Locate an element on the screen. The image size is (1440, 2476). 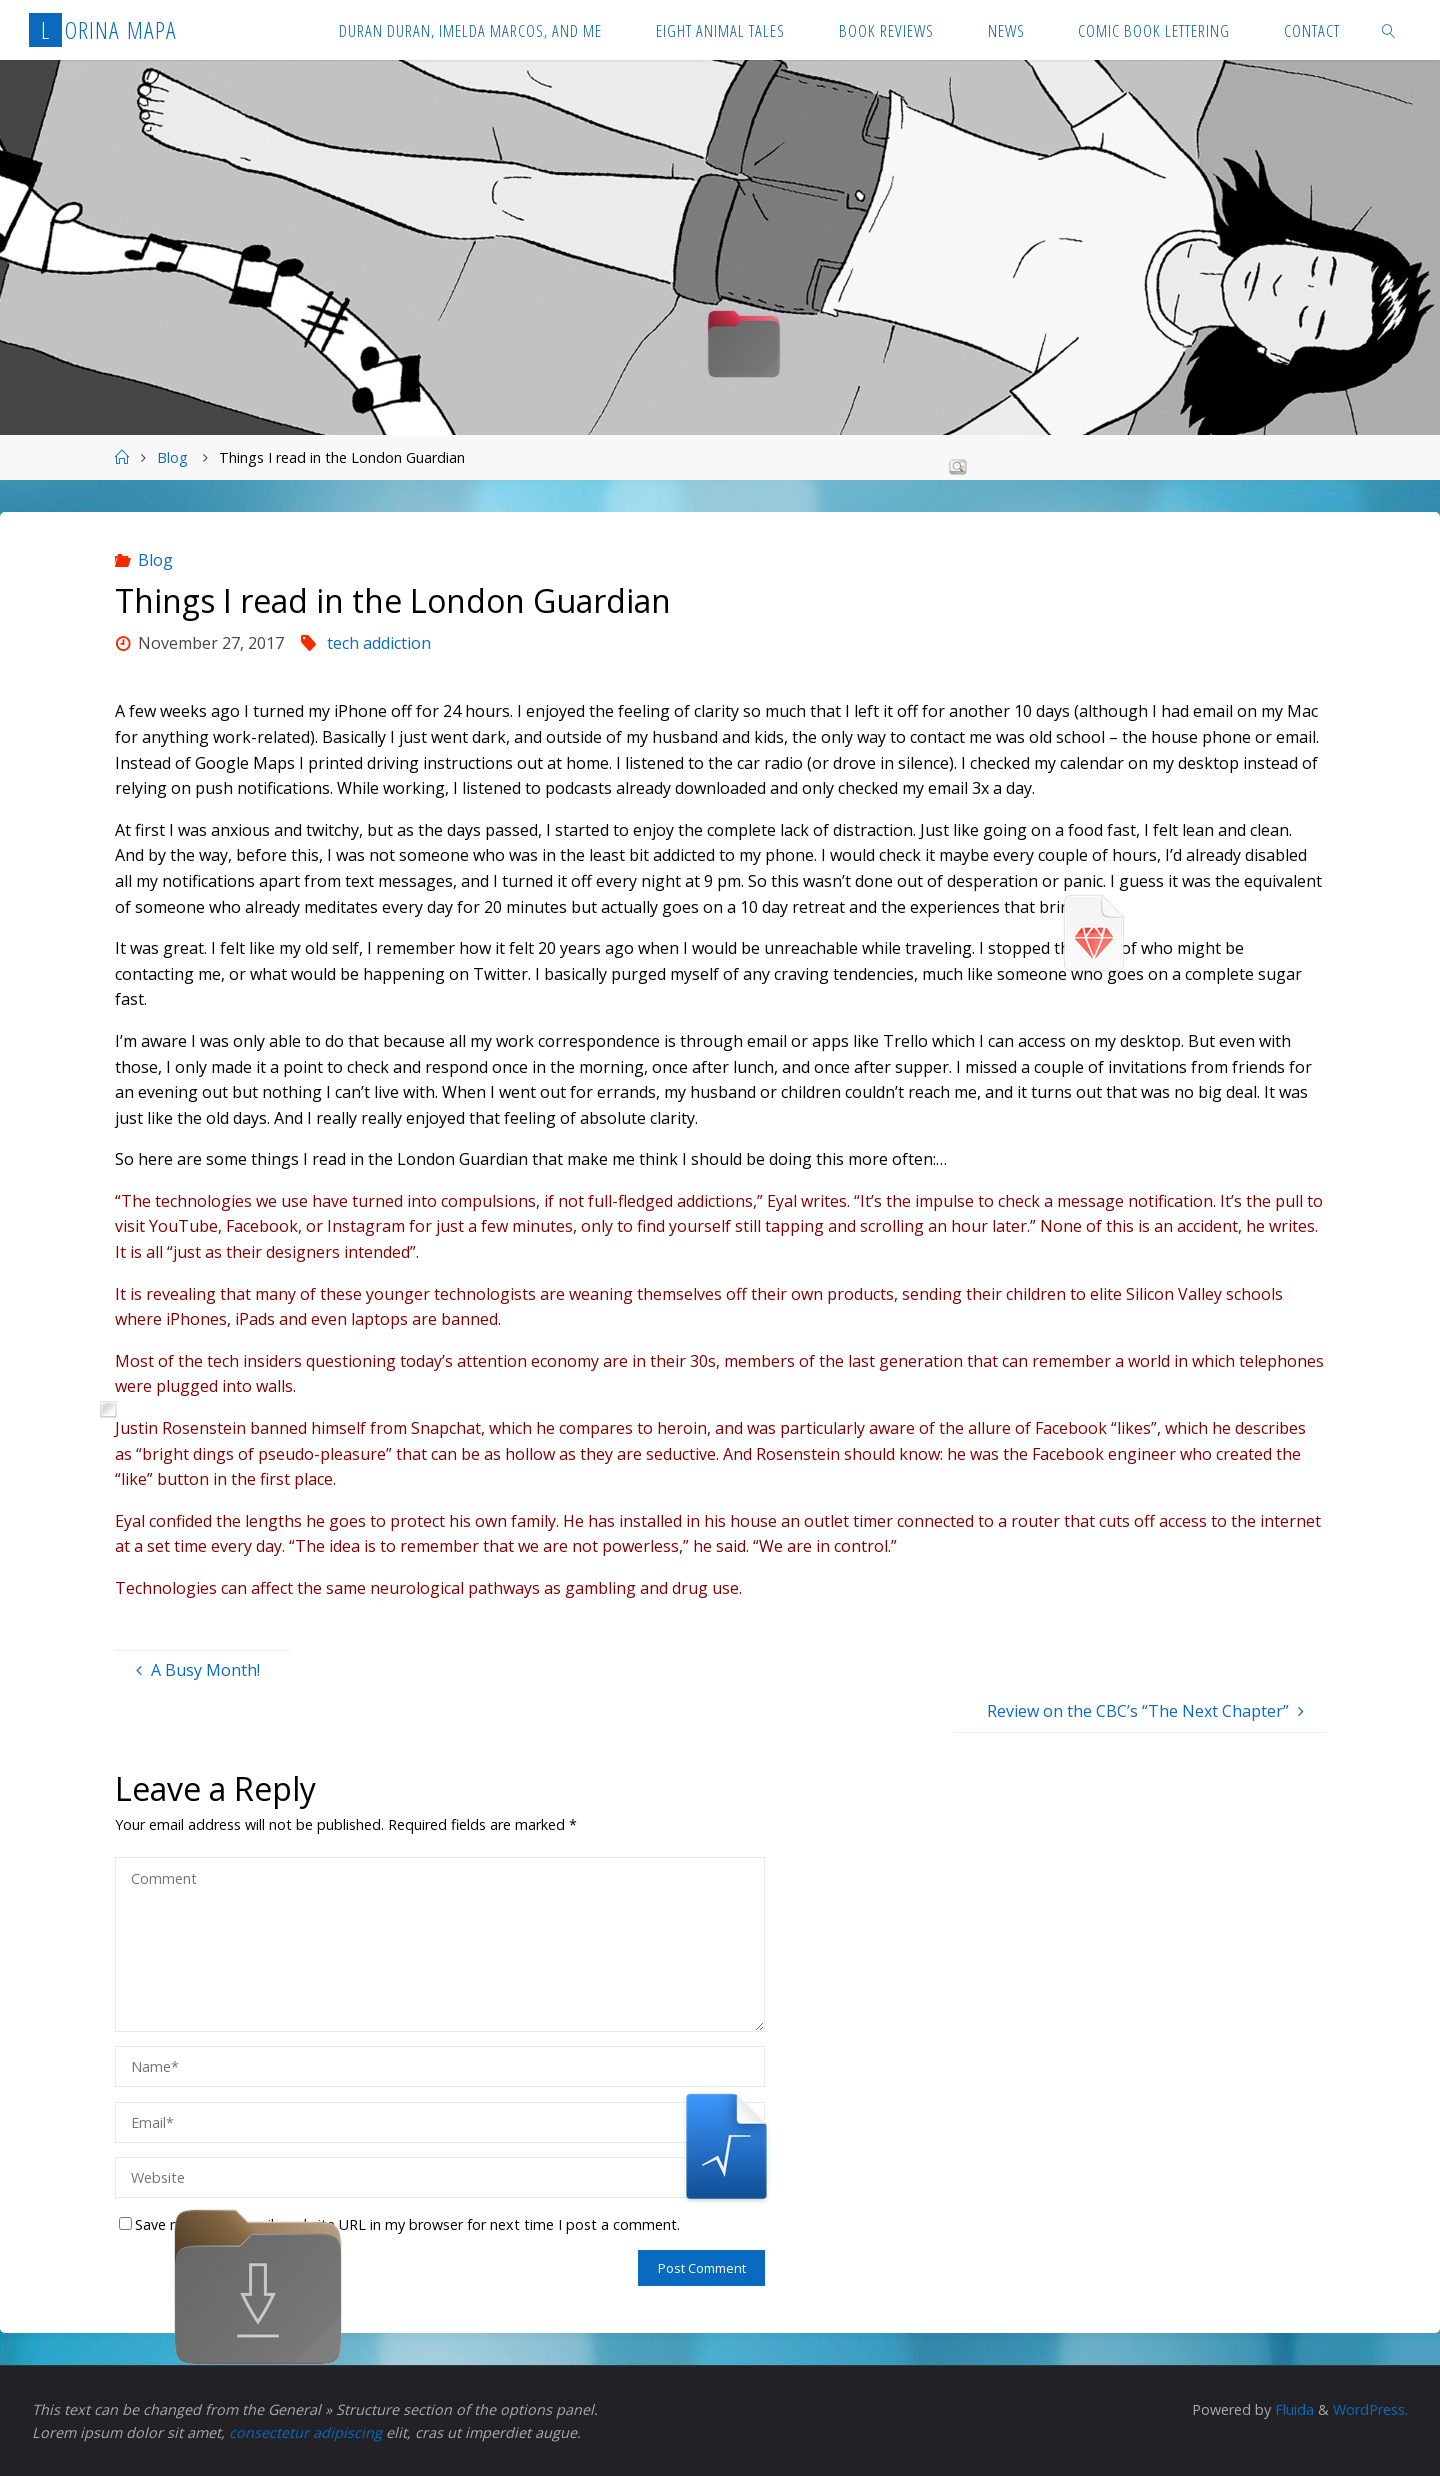
stop media playback is located at coordinates (108, 1409).